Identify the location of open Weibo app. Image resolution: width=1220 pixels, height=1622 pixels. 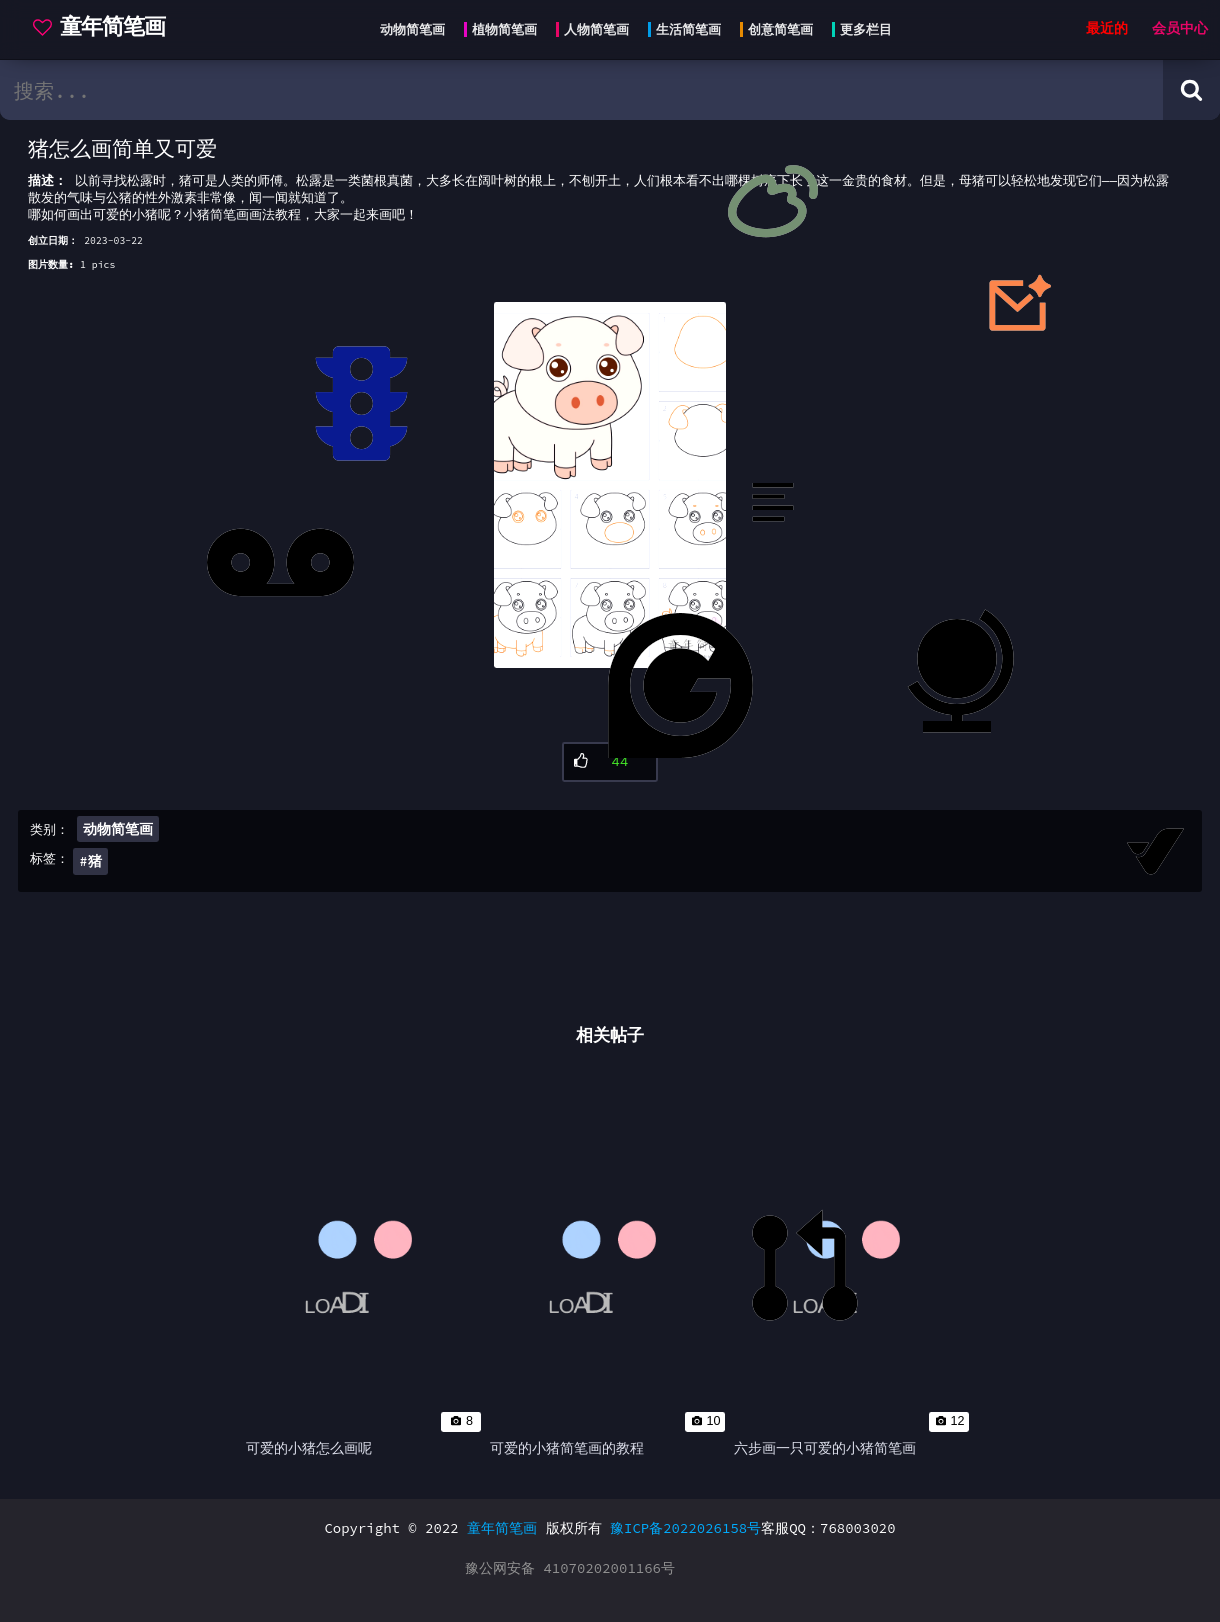
(773, 202).